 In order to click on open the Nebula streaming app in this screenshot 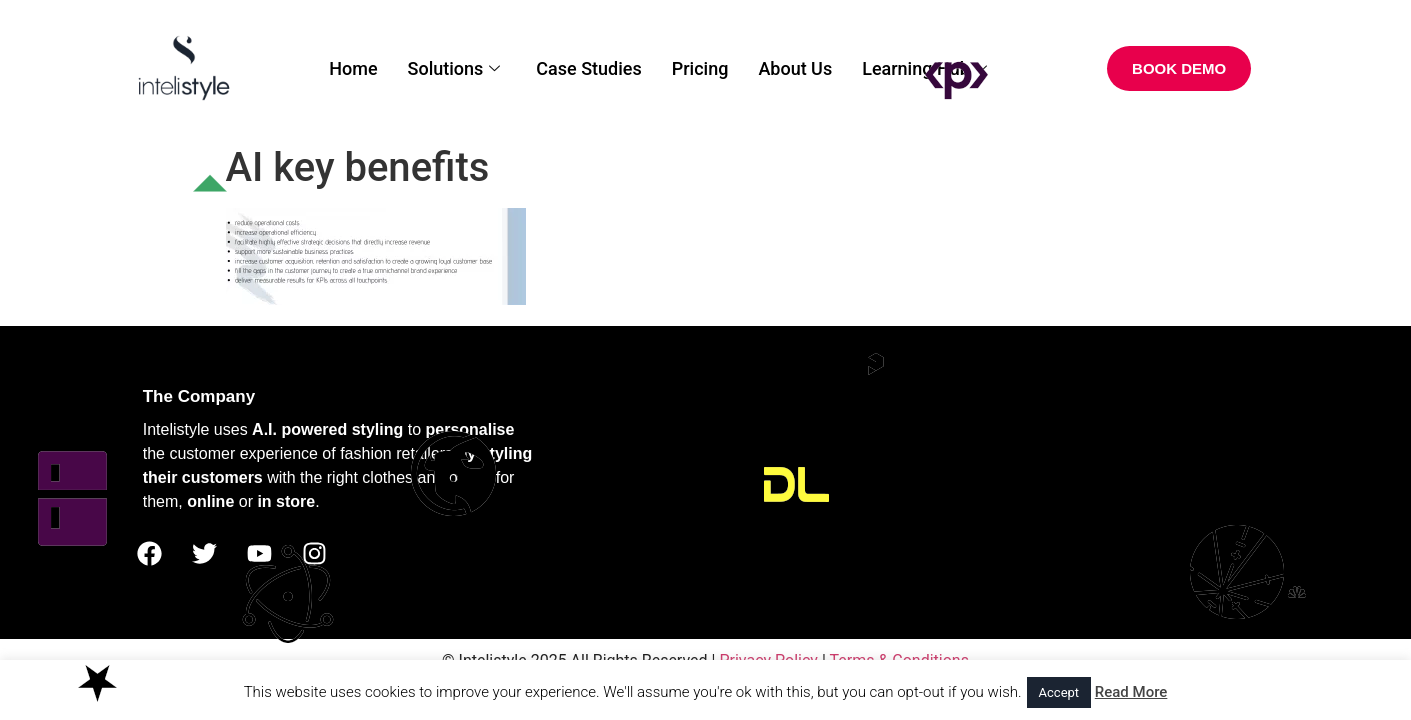, I will do `click(97, 683)`.